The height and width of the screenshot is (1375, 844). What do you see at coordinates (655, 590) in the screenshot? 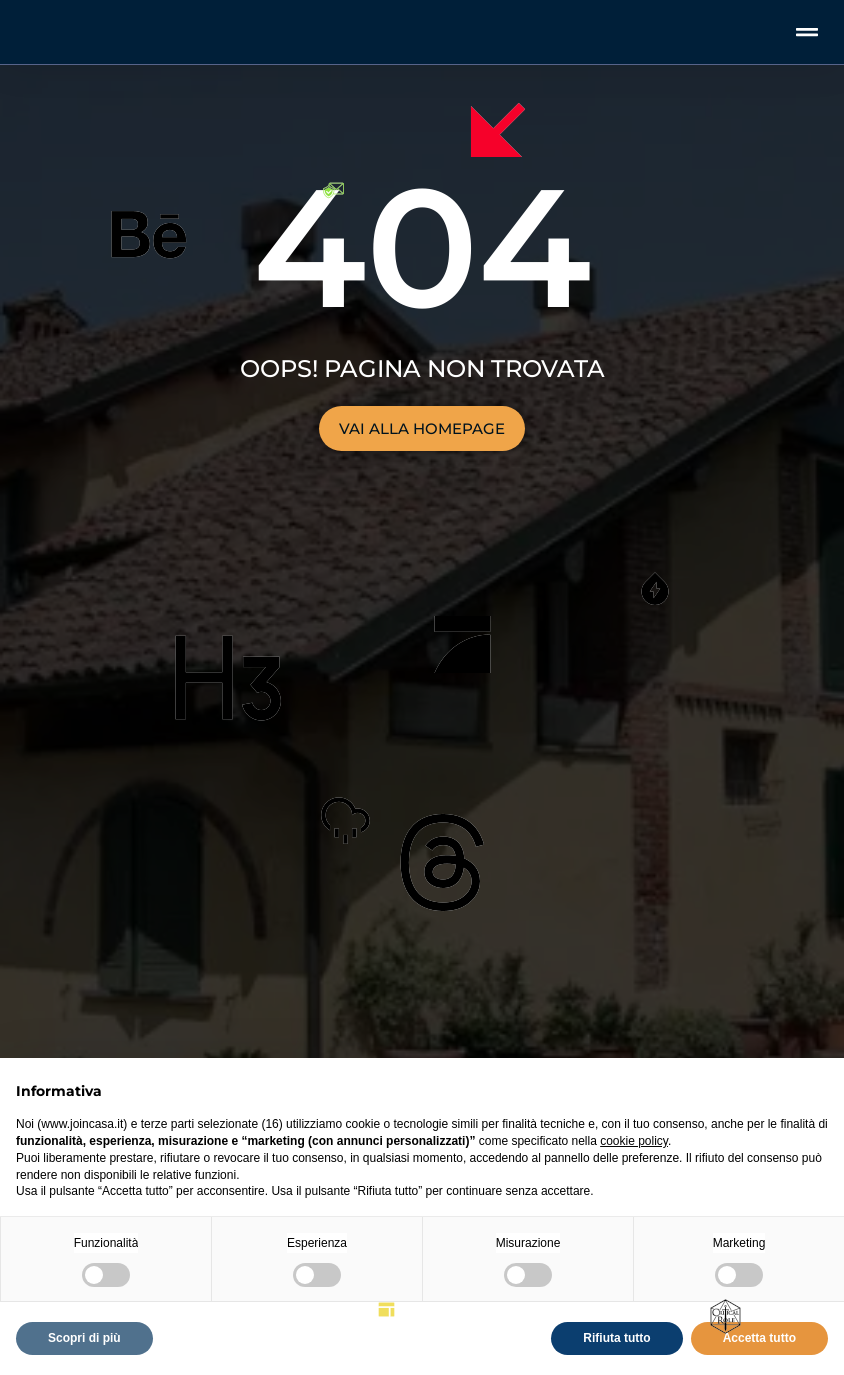
I see `hydroelectric power or water energy indicator` at bounding box center [655, 590].